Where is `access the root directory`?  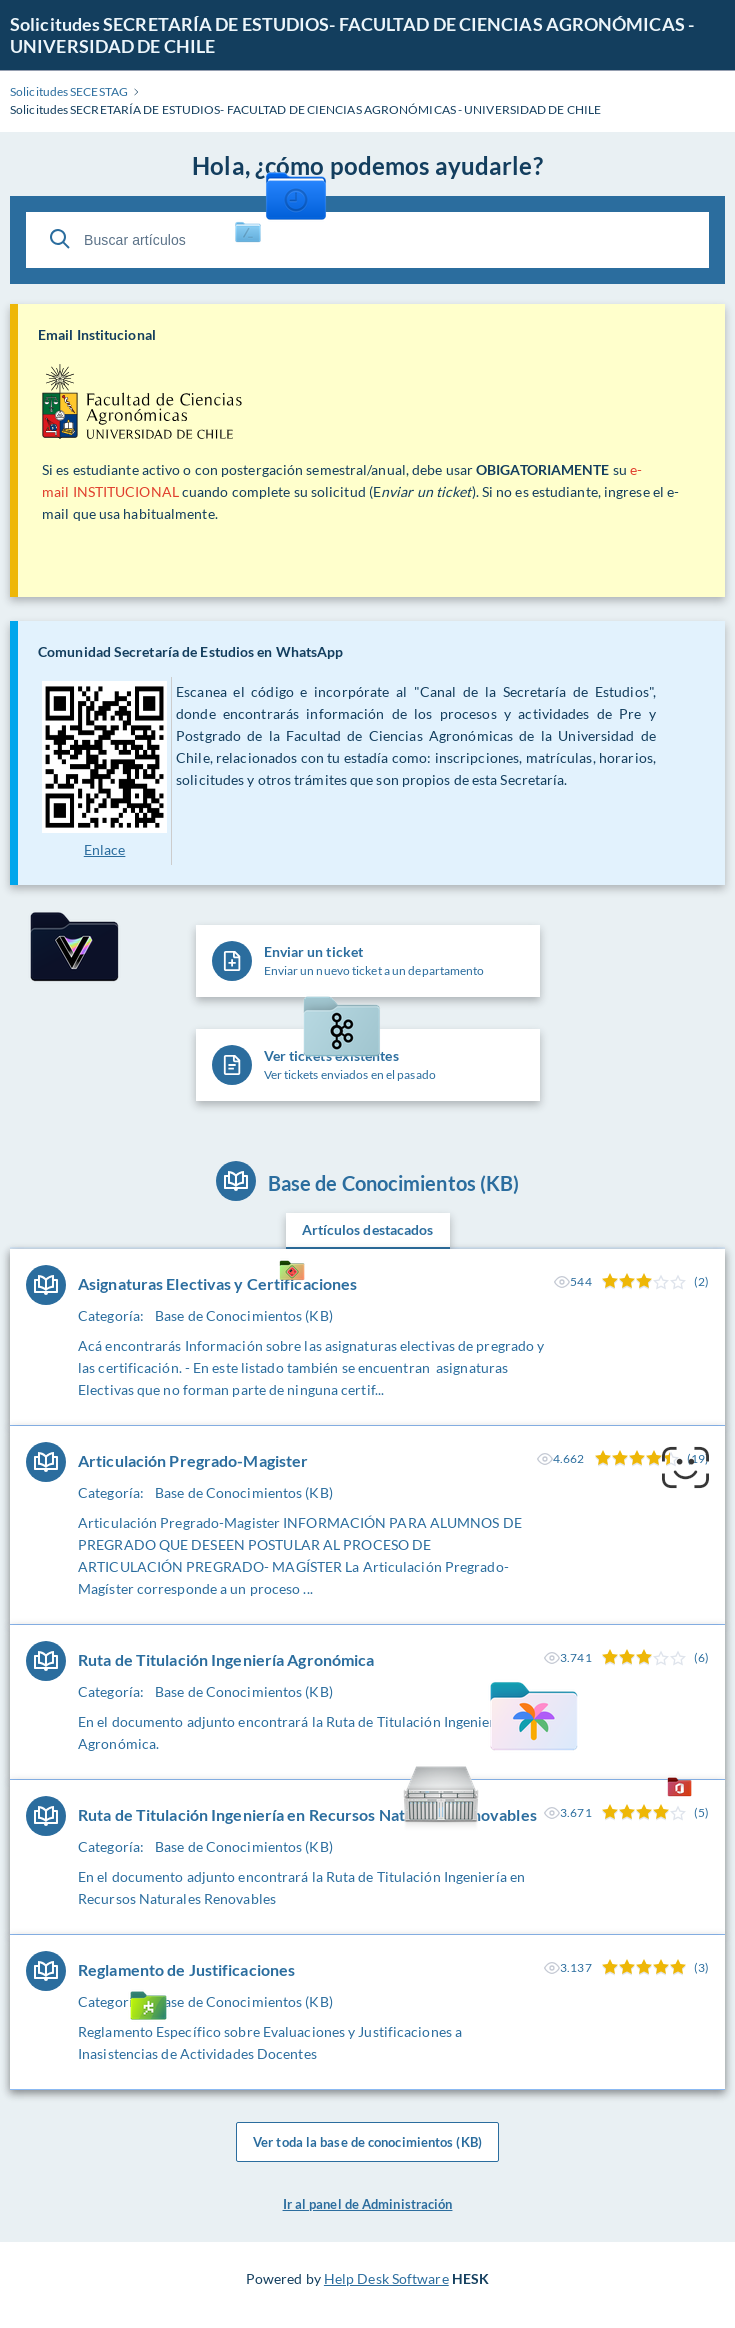
access the root directory is located at coordinates (248, 232).